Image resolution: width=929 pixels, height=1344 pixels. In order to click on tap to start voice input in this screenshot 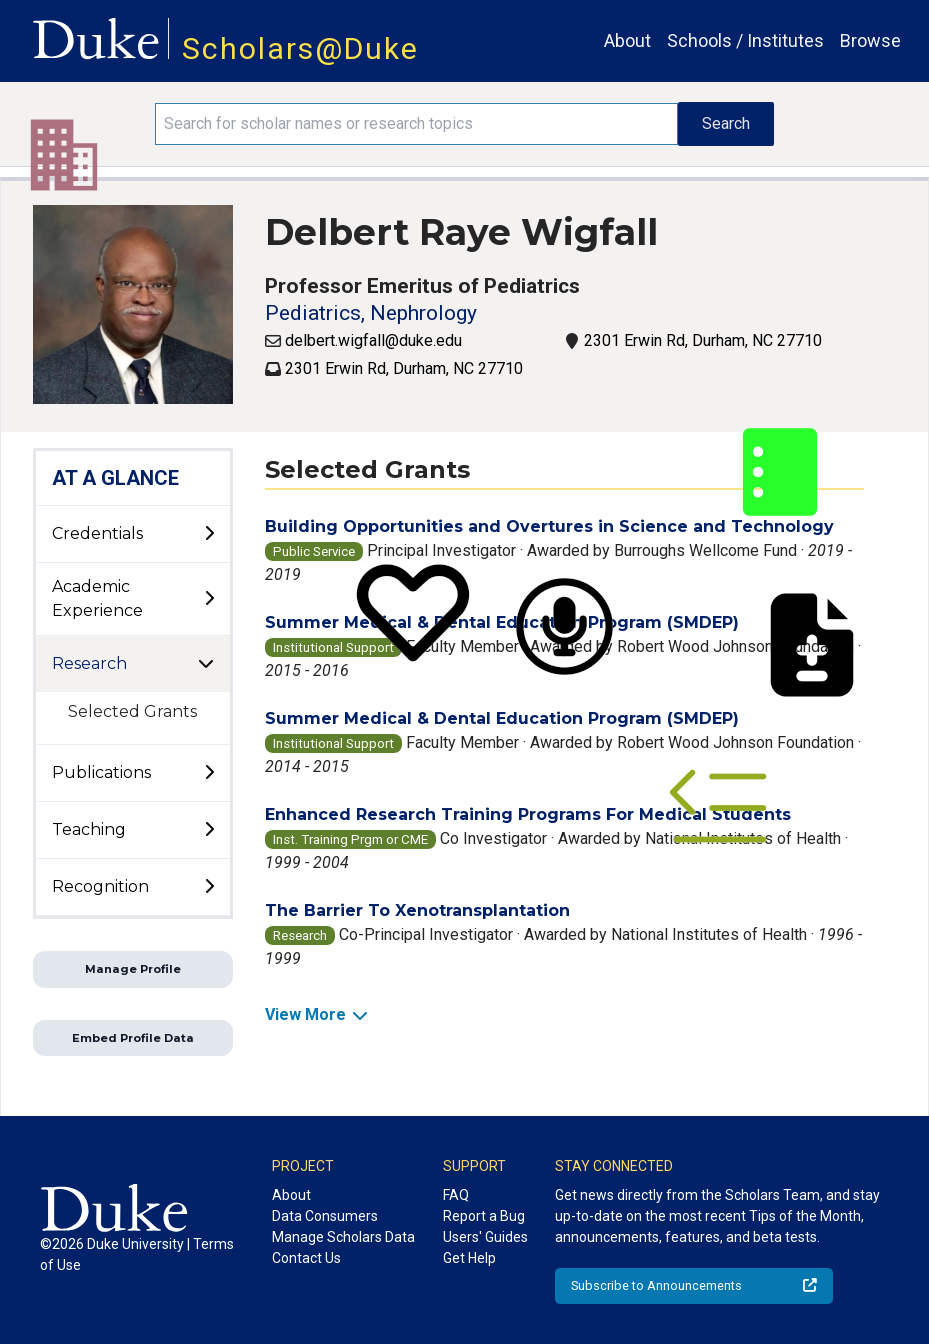, I will do `click(564, 626)`.